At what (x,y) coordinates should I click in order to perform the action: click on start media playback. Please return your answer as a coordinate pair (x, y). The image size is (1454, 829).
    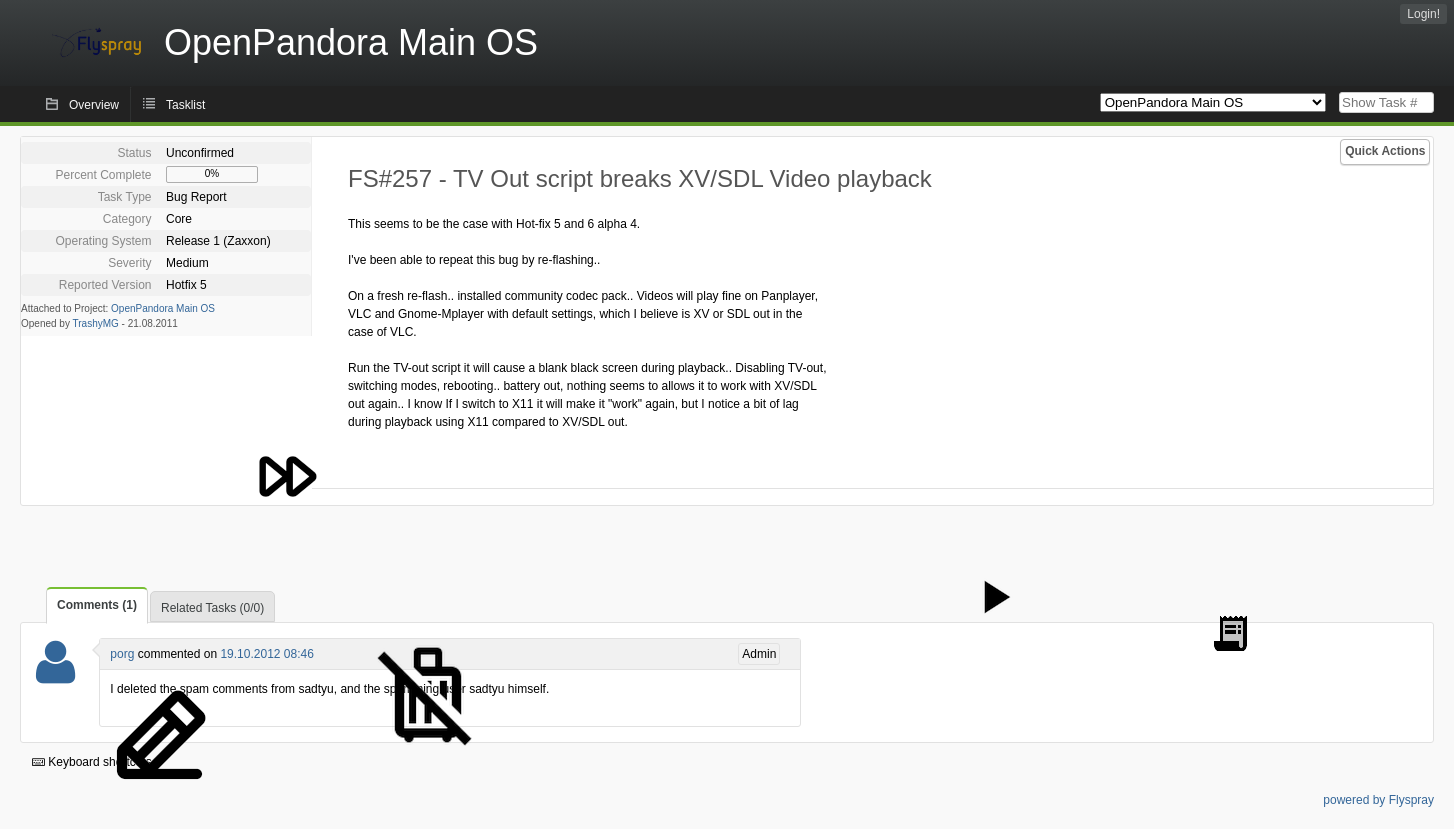
    Looking at the image, I should click on (994, 597).